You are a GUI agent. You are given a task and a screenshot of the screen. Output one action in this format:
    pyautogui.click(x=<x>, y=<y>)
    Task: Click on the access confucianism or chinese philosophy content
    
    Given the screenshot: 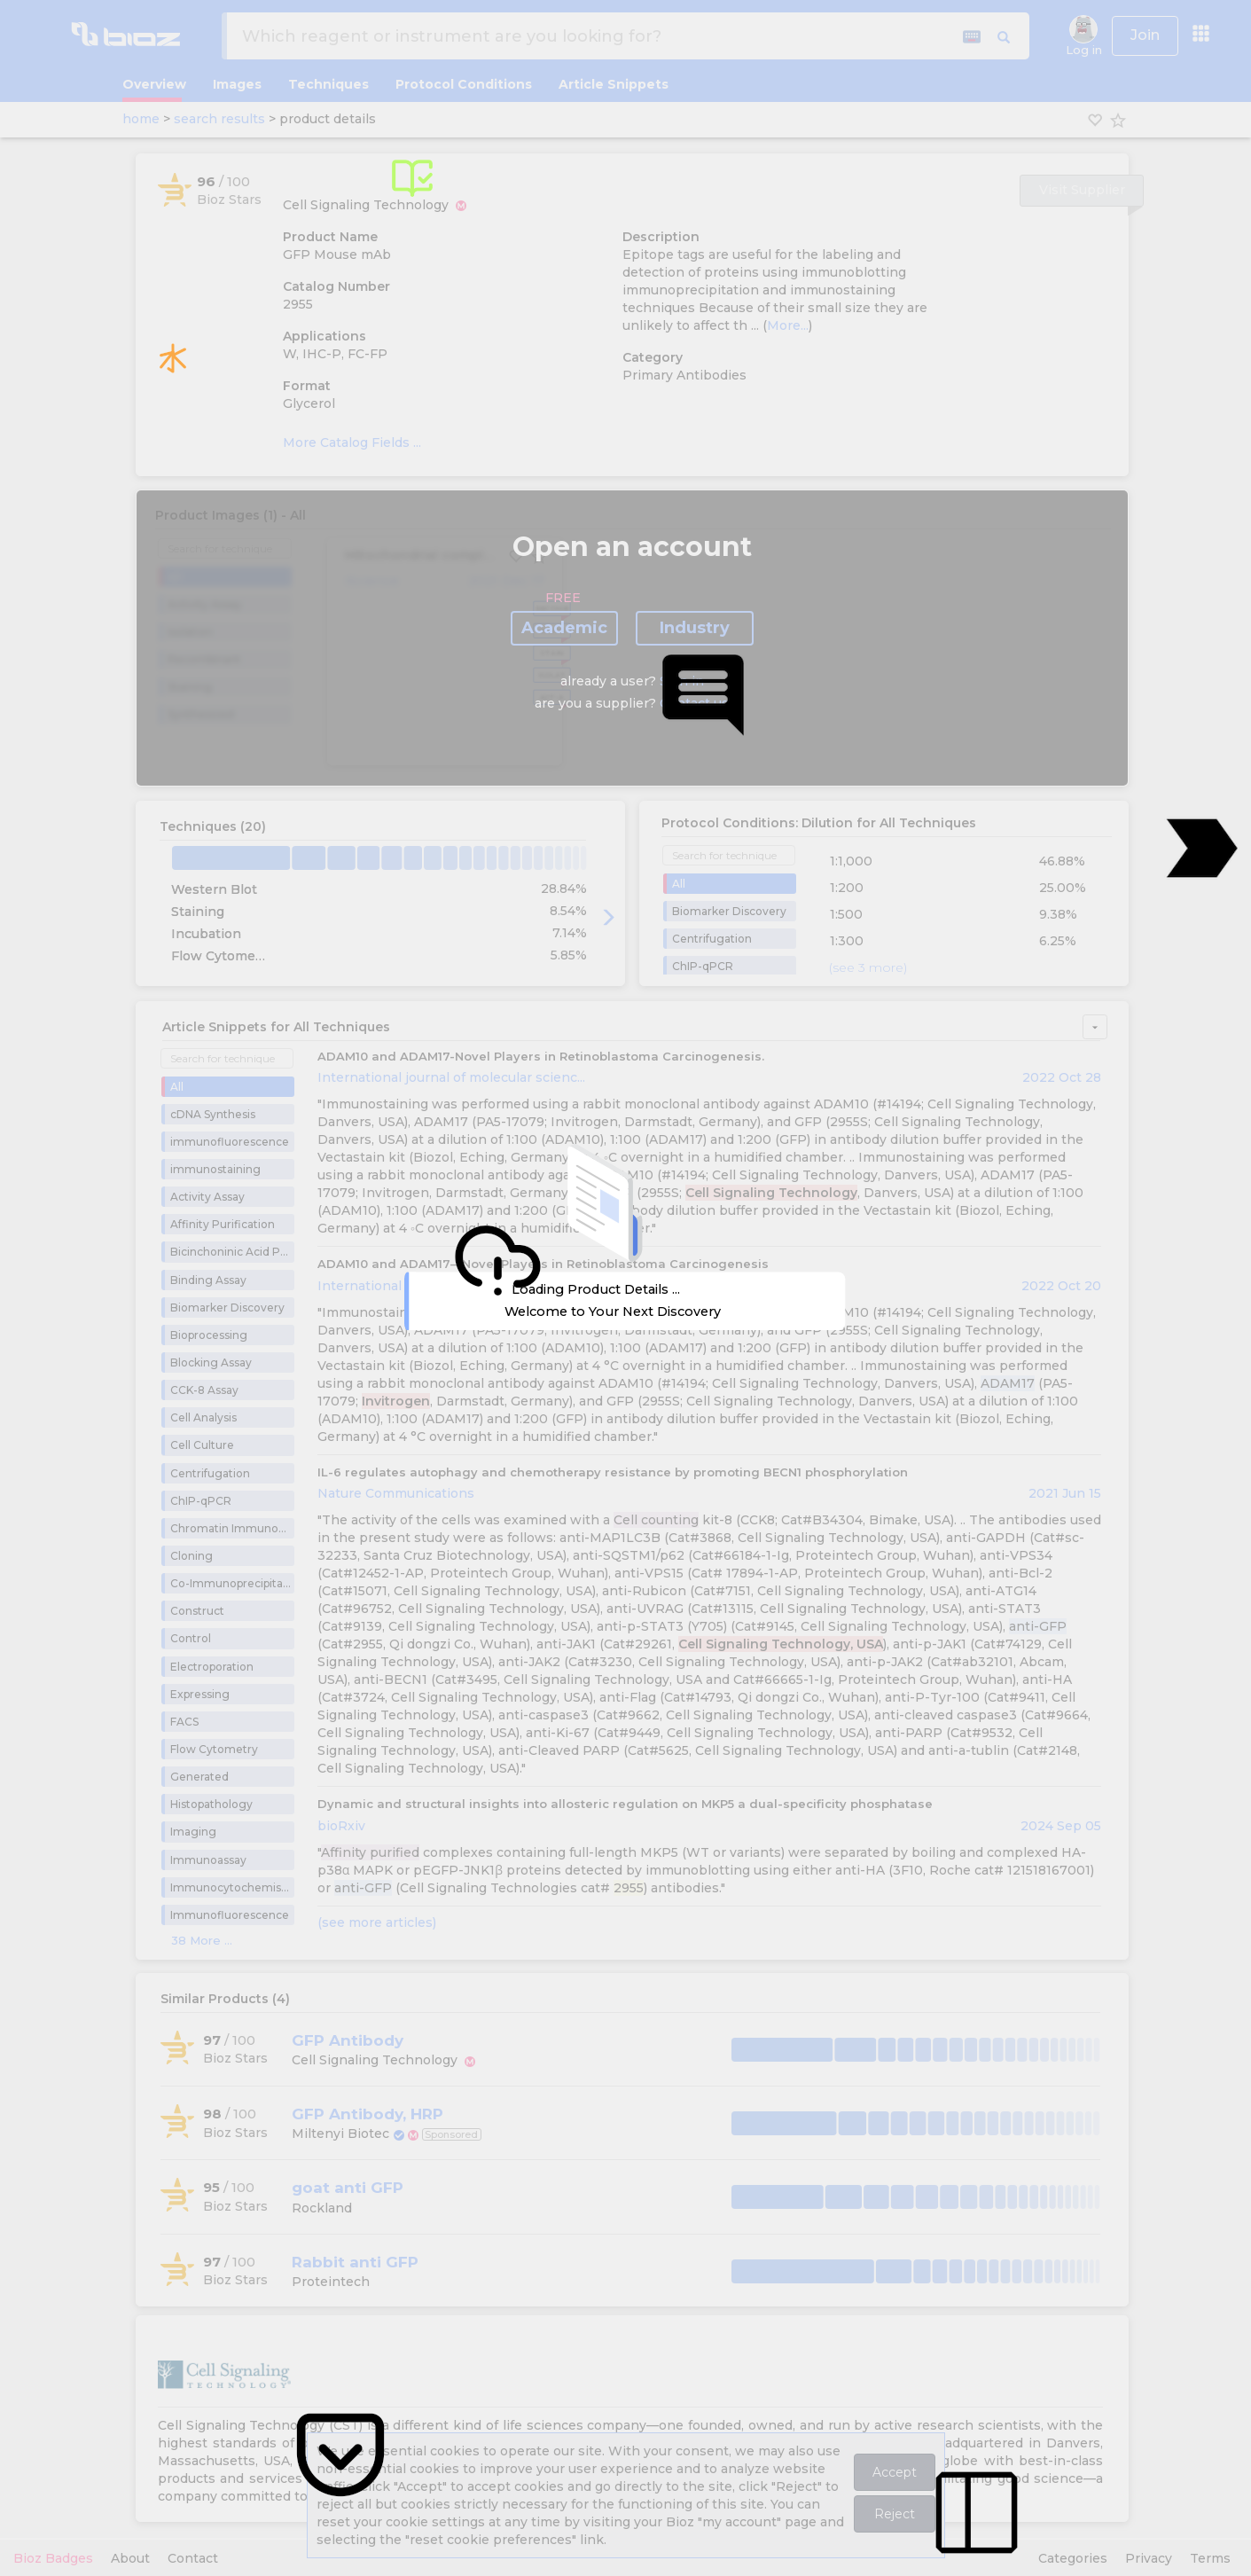 What is the action you would take?
    pyautogui.click(x=173, y=358)
    